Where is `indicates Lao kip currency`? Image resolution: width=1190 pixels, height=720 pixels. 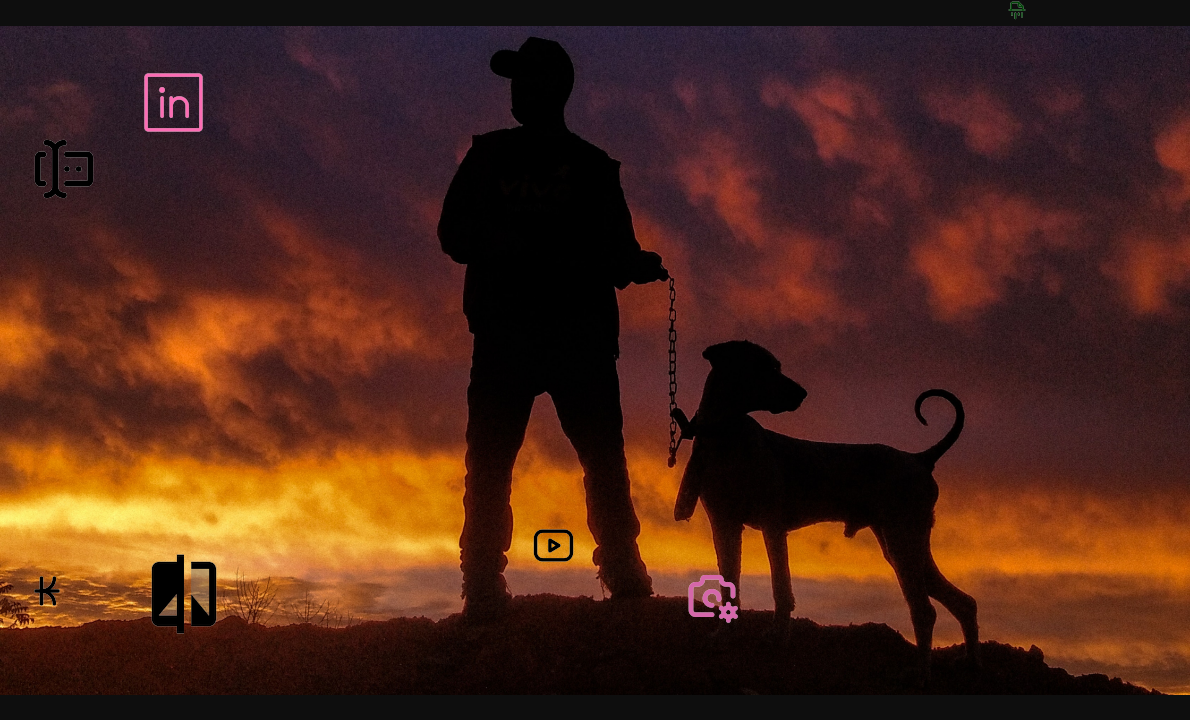 indicates Lao kip currency is located at coordinates (47, 591).